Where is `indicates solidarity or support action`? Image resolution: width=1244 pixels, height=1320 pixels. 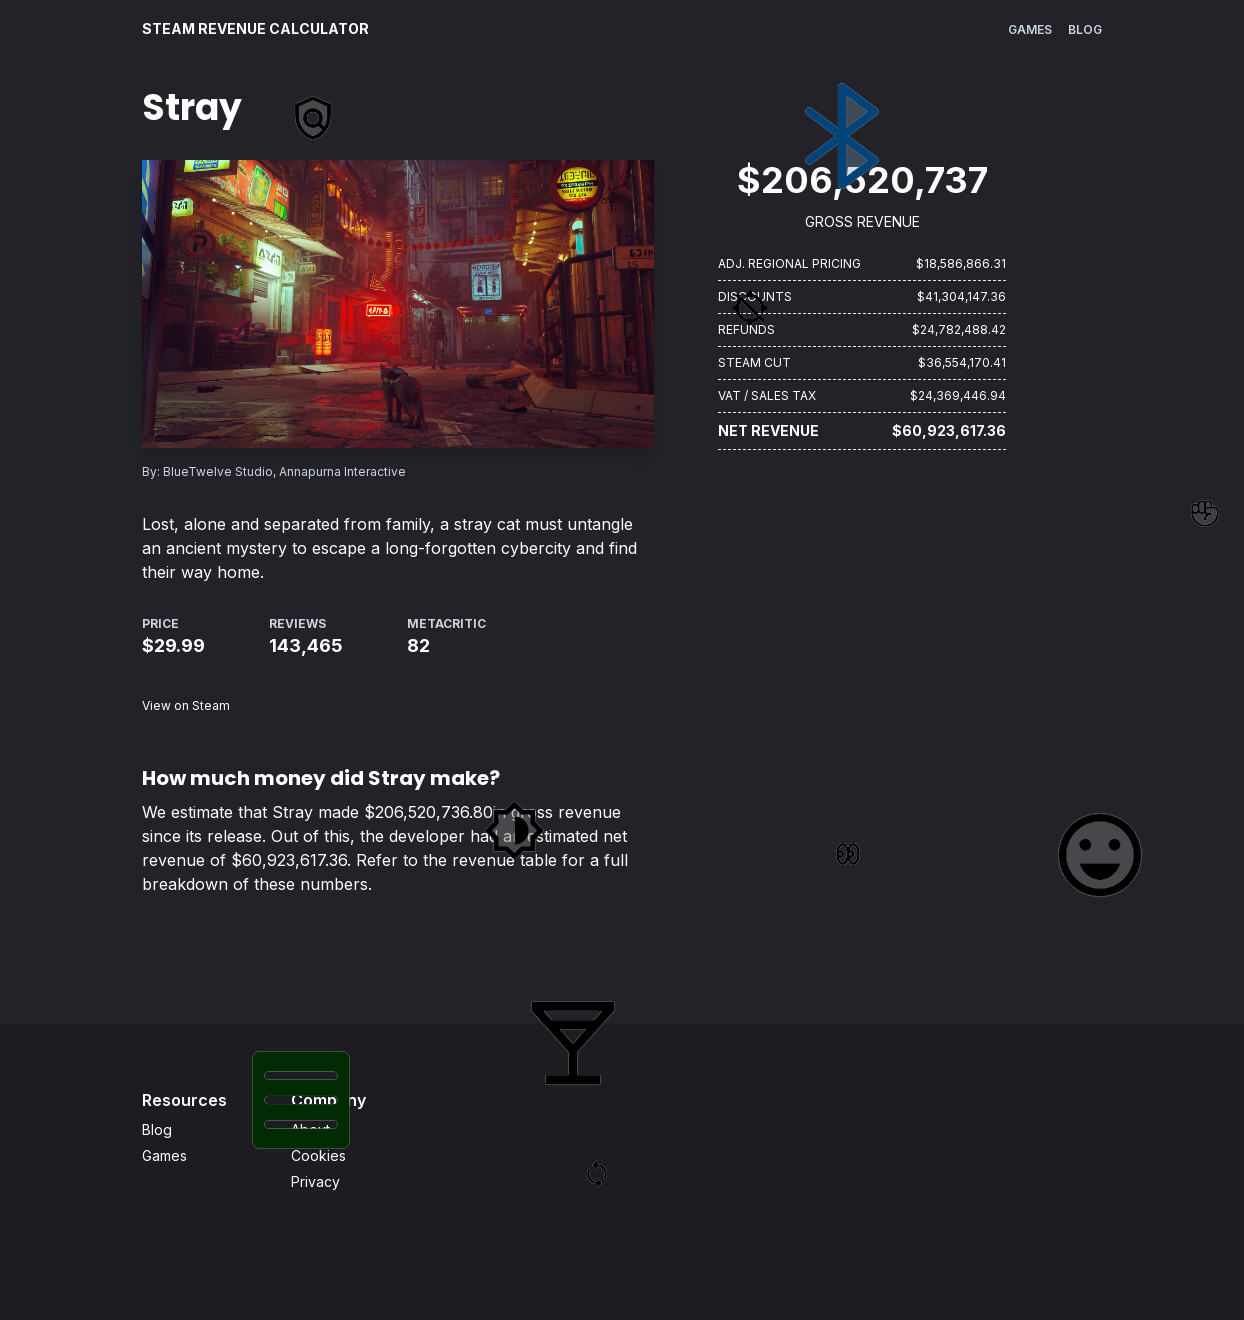 indicates solidarity or support action is located at coordinates (1205, 513).